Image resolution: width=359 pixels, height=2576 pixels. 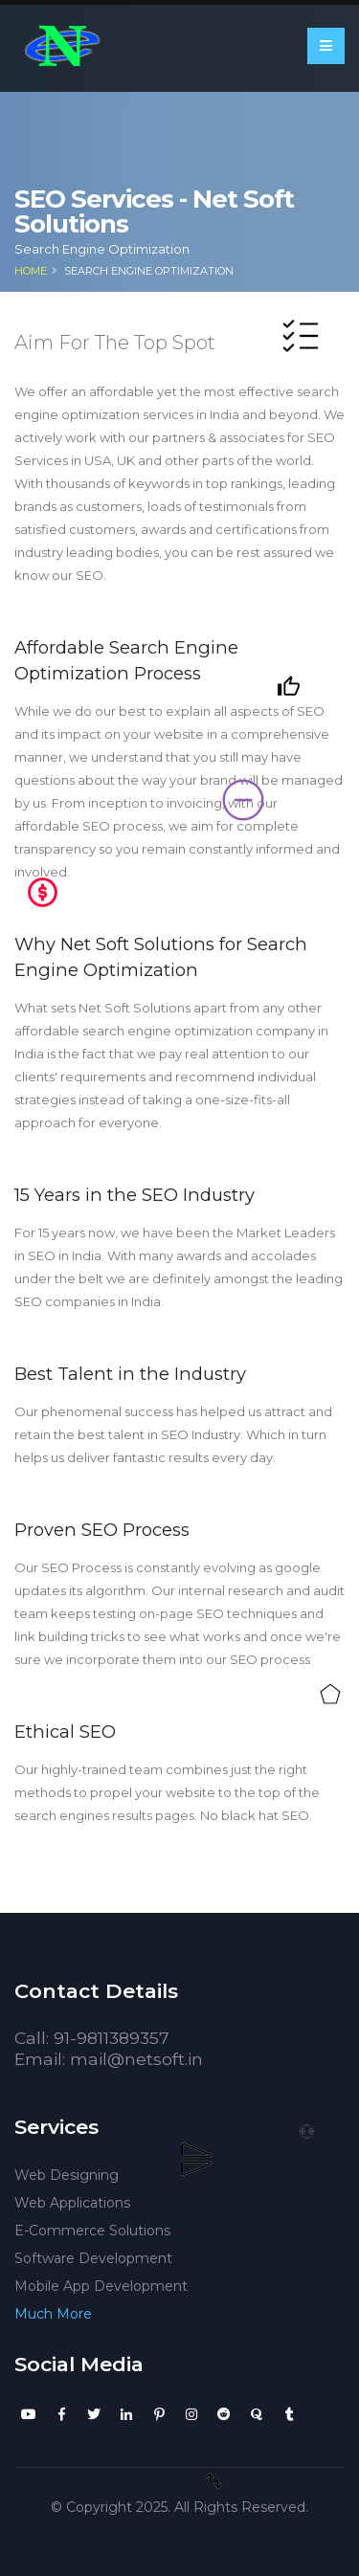 I want to click on remove an item from a list or cart, so click(x=243, y=800).